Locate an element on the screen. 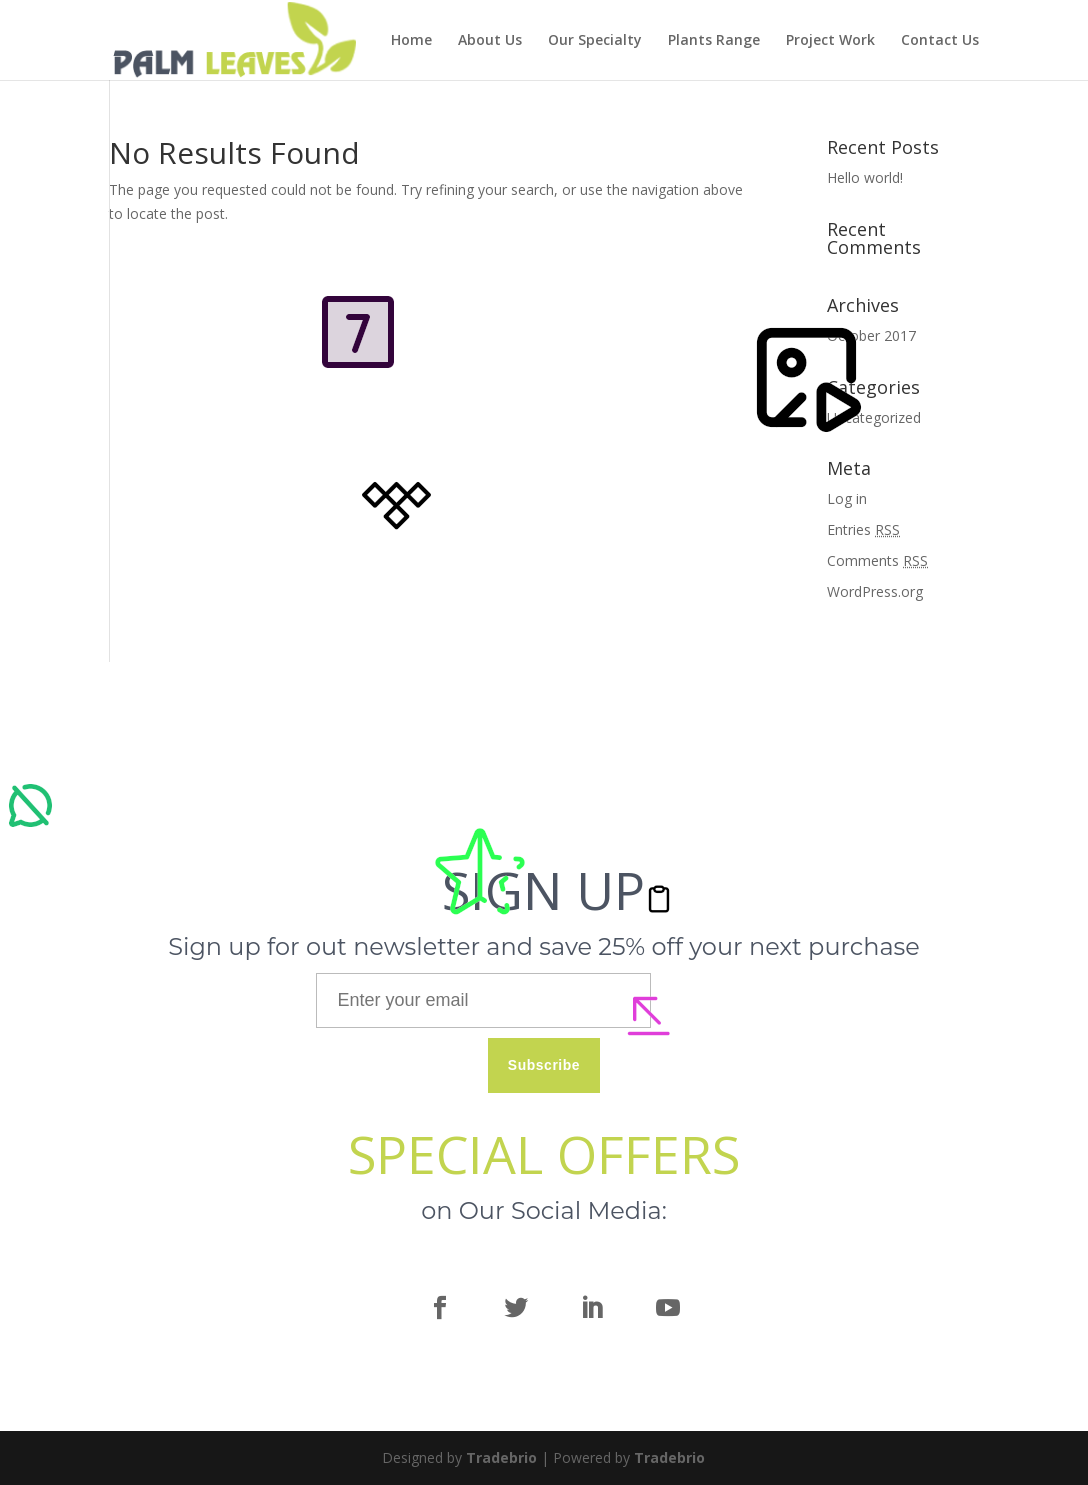 Image resolution: width=1088 pixels, height=1485 pixels. partial rating indicator is located at coordinates (480, 873).